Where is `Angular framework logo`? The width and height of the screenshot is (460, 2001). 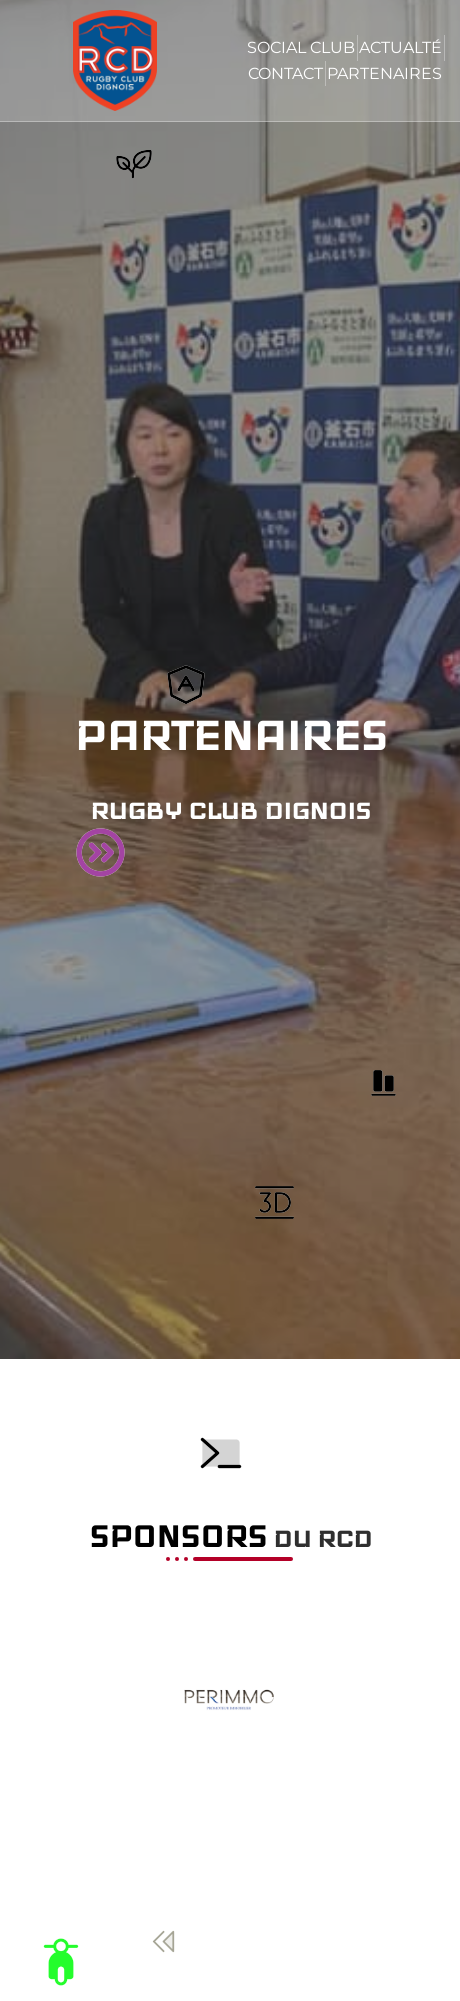 Angular framework logo is located at coordinates (186, 684).